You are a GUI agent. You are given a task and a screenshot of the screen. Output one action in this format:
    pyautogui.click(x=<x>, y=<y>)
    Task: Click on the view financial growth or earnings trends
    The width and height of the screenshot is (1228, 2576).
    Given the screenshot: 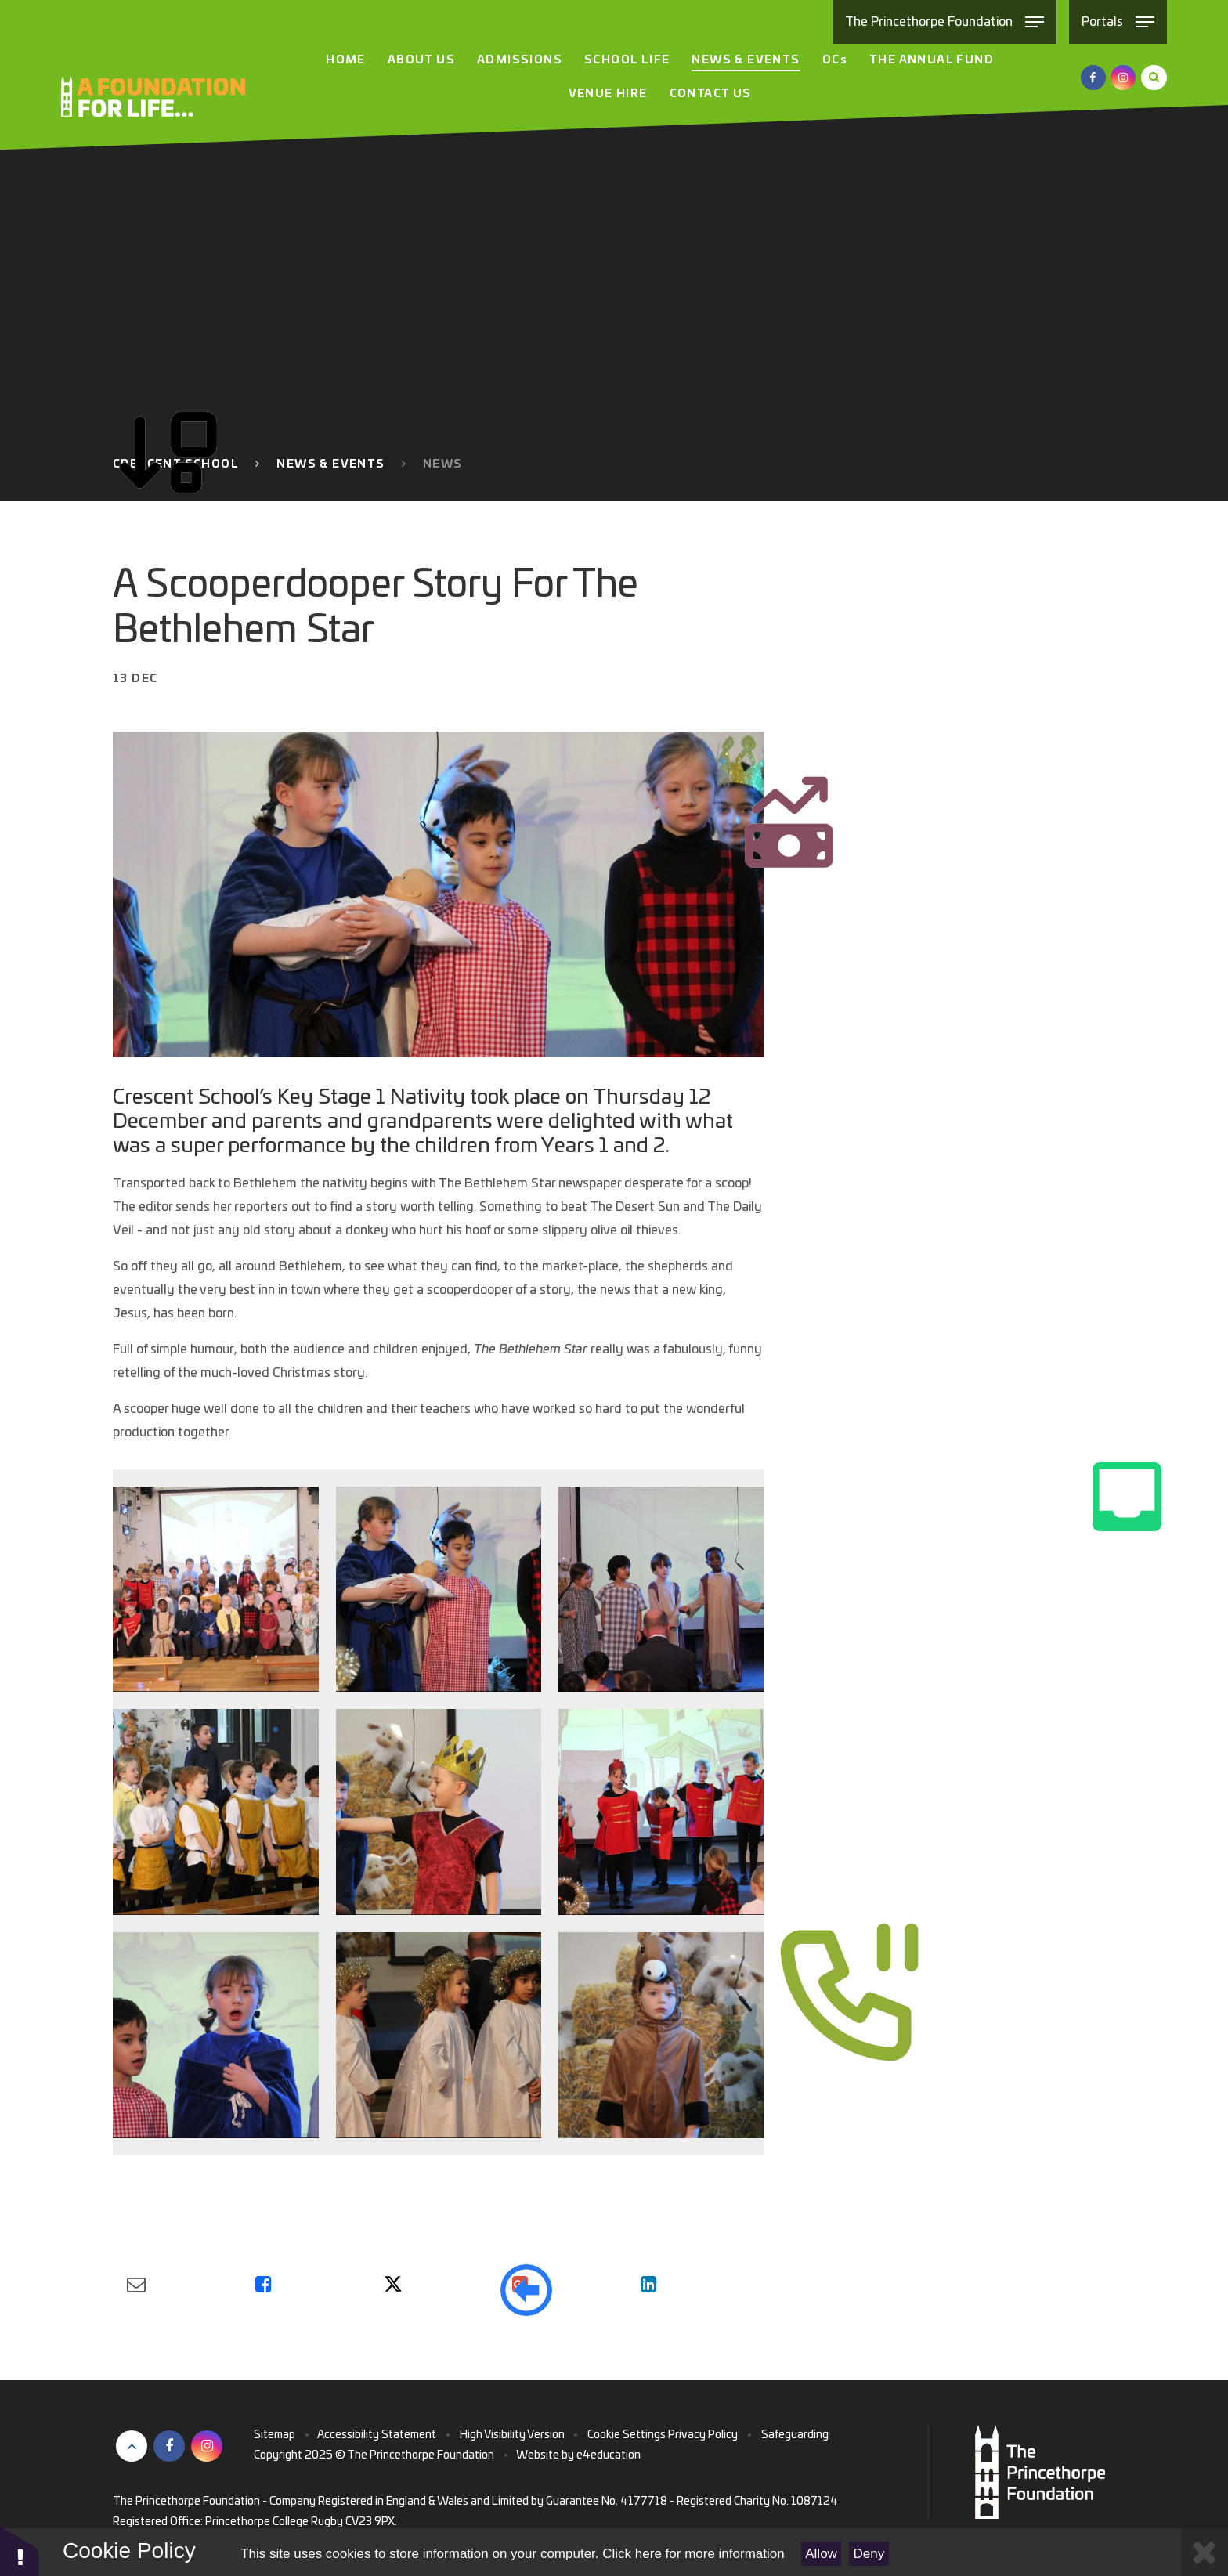 What is the action you would take?
    pyautogui.click(x=789, y=823)
    